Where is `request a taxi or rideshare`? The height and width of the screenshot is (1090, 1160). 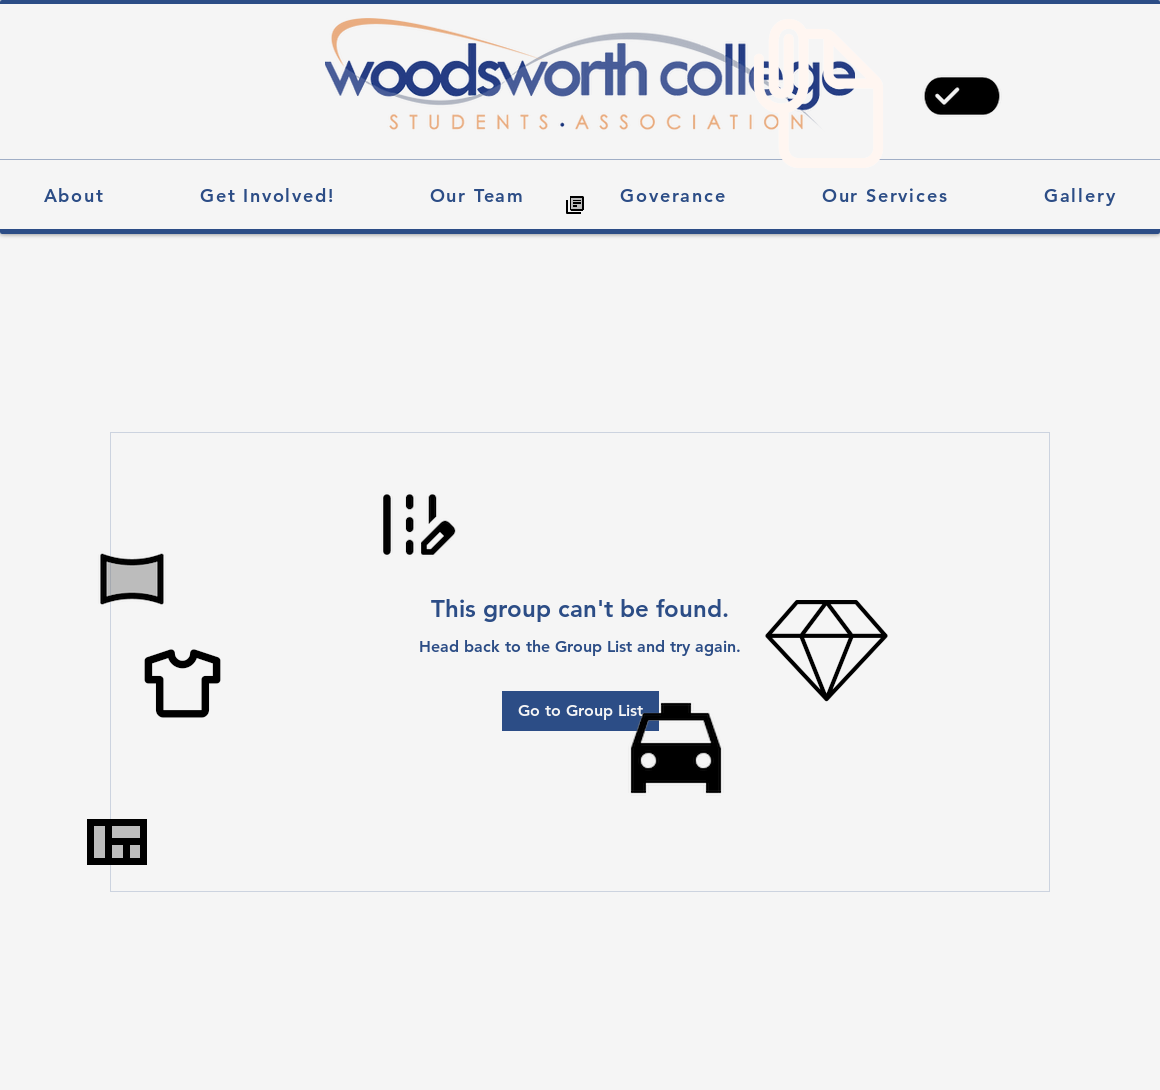 request a taxi or rideshare is located at coordinates (676, 748).